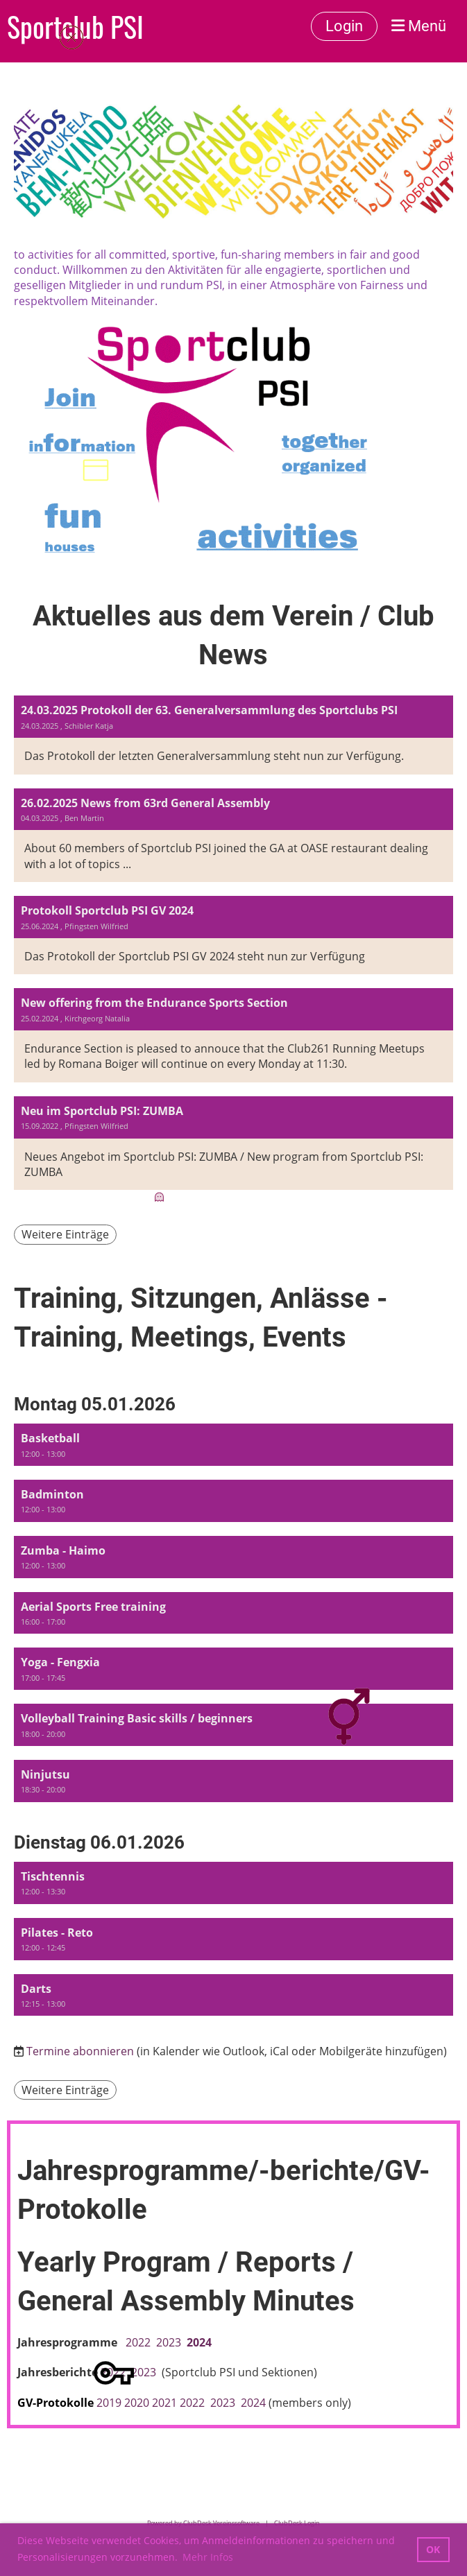  Describe the element at coordinates (71, 37) in the screenshot. I see `close or dismiss a dialog` at that location.